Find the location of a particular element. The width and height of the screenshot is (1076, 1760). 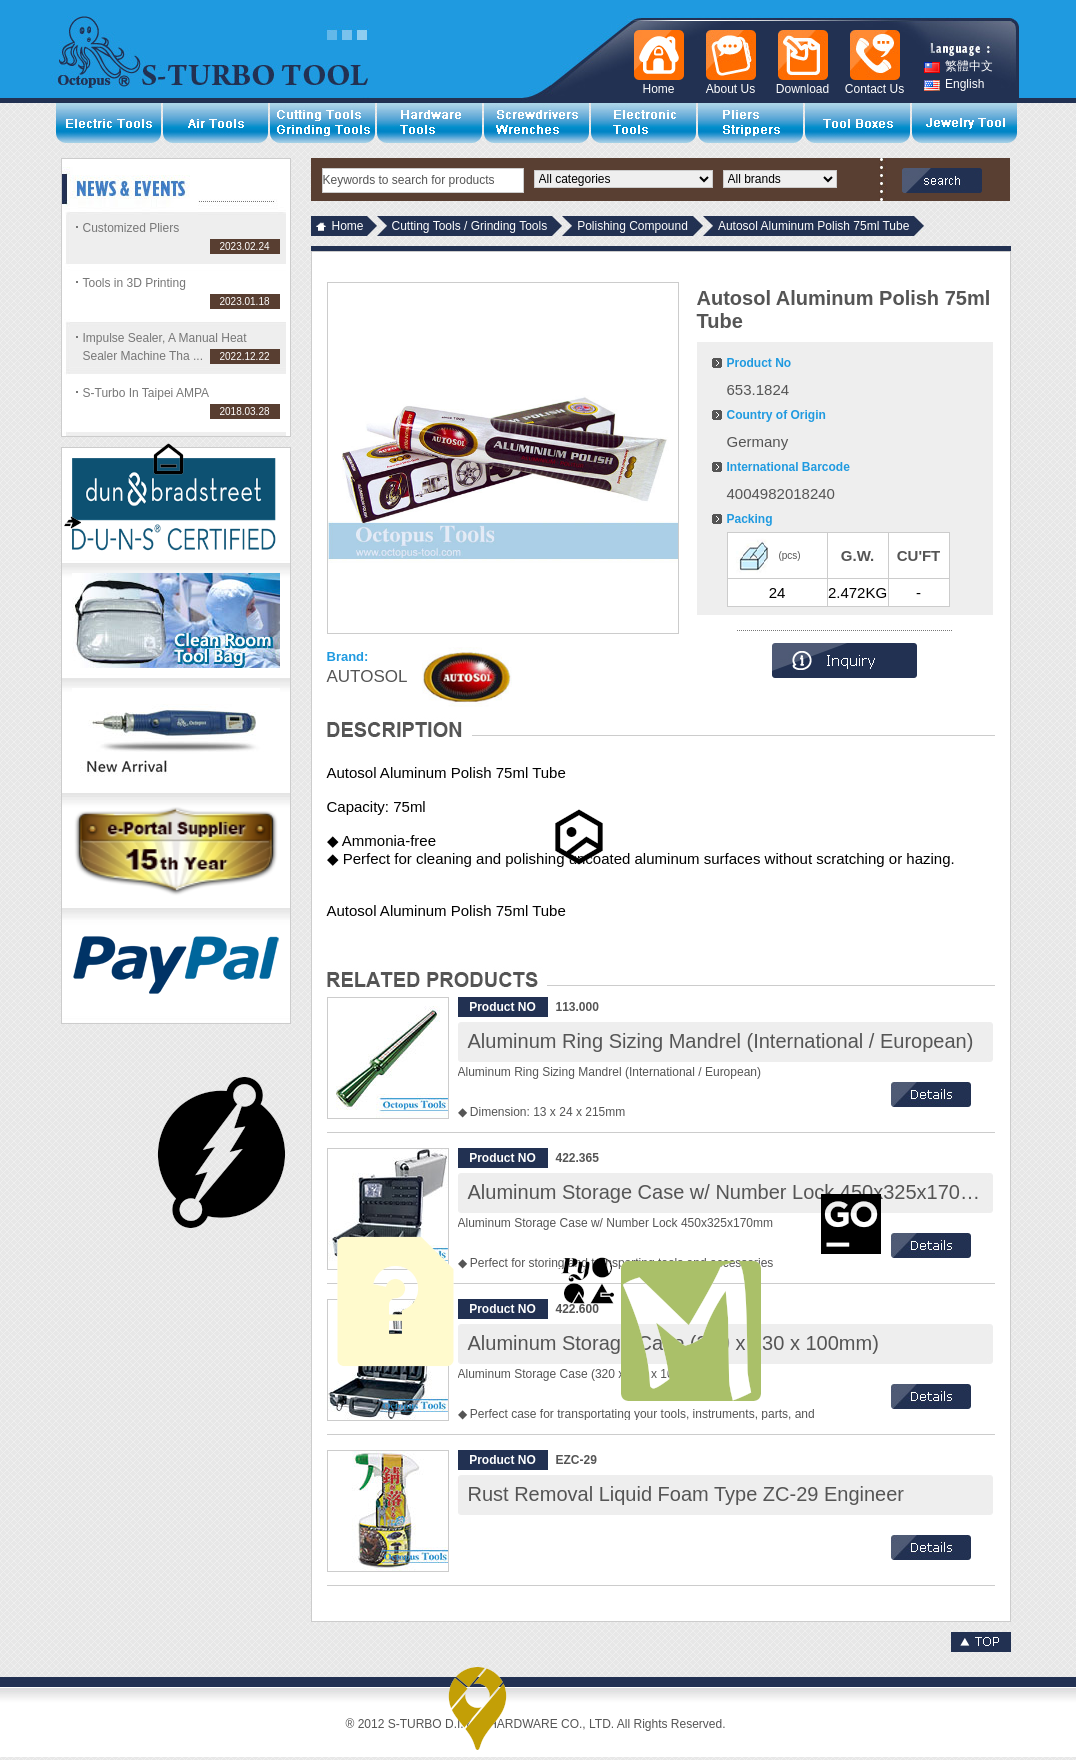

navigate to home screen is located at coordinates (168, 459).